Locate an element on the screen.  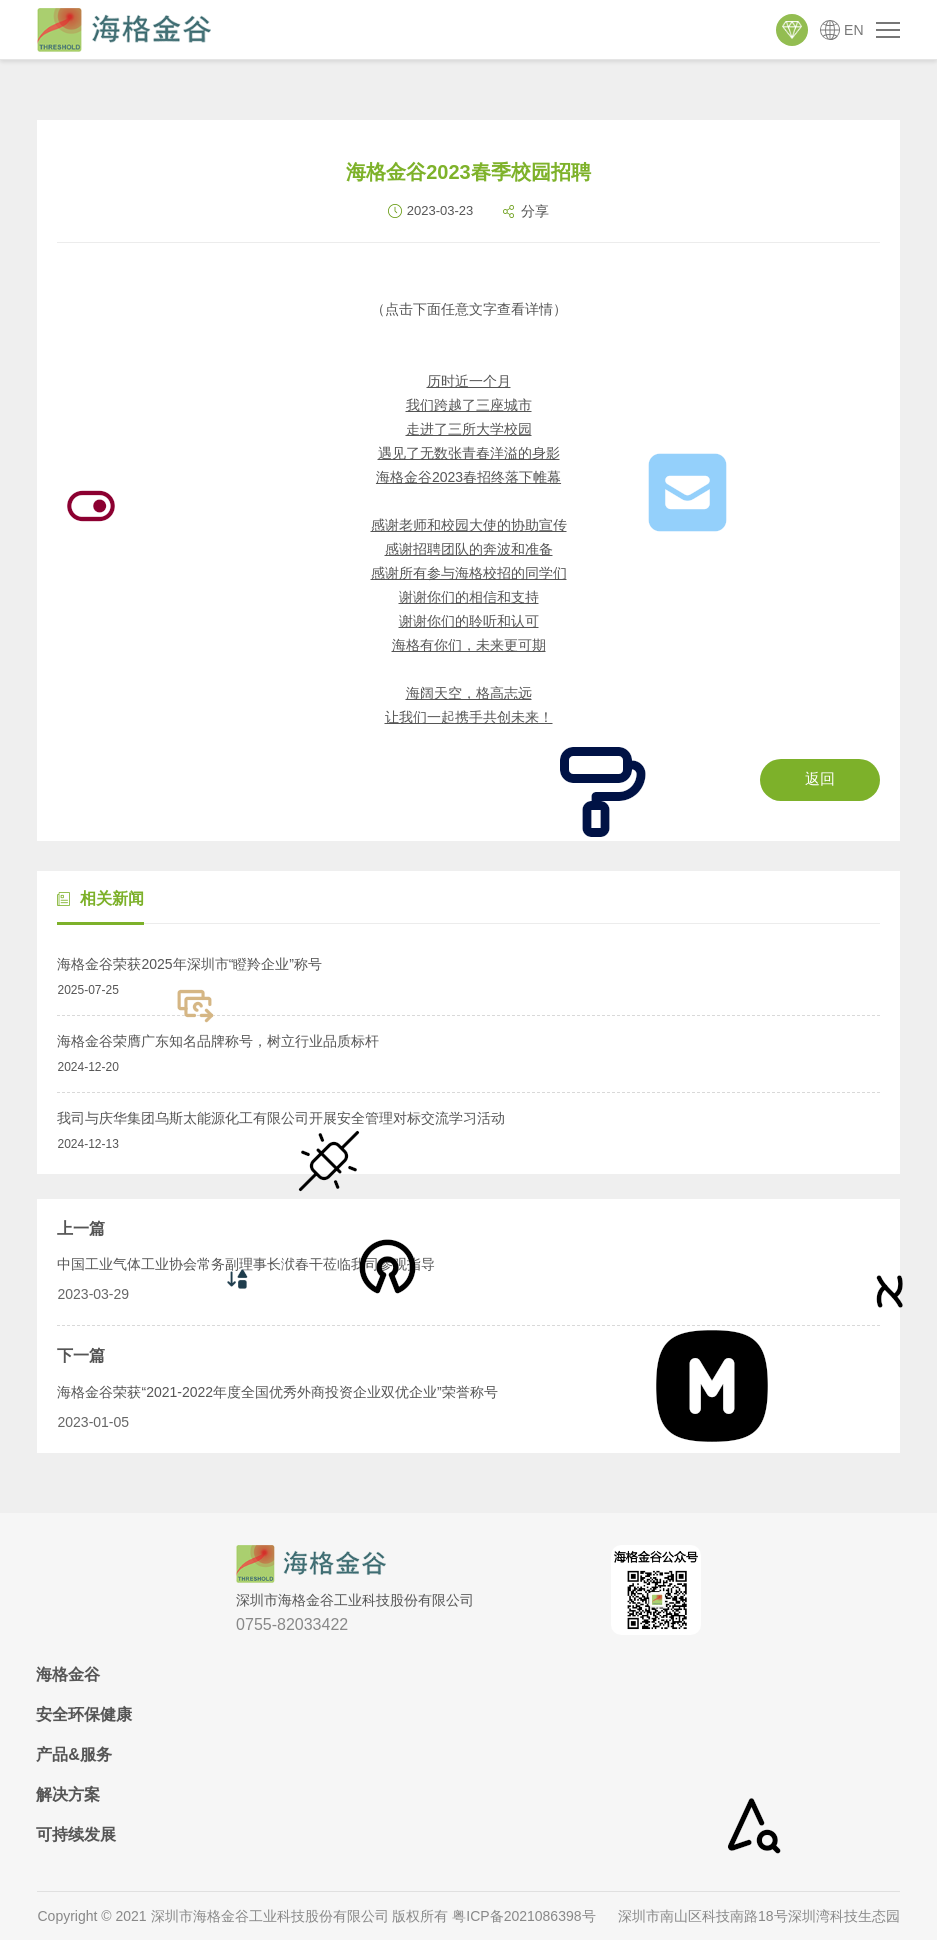
access menu or main navigation is located at coordinates (712, 1386).